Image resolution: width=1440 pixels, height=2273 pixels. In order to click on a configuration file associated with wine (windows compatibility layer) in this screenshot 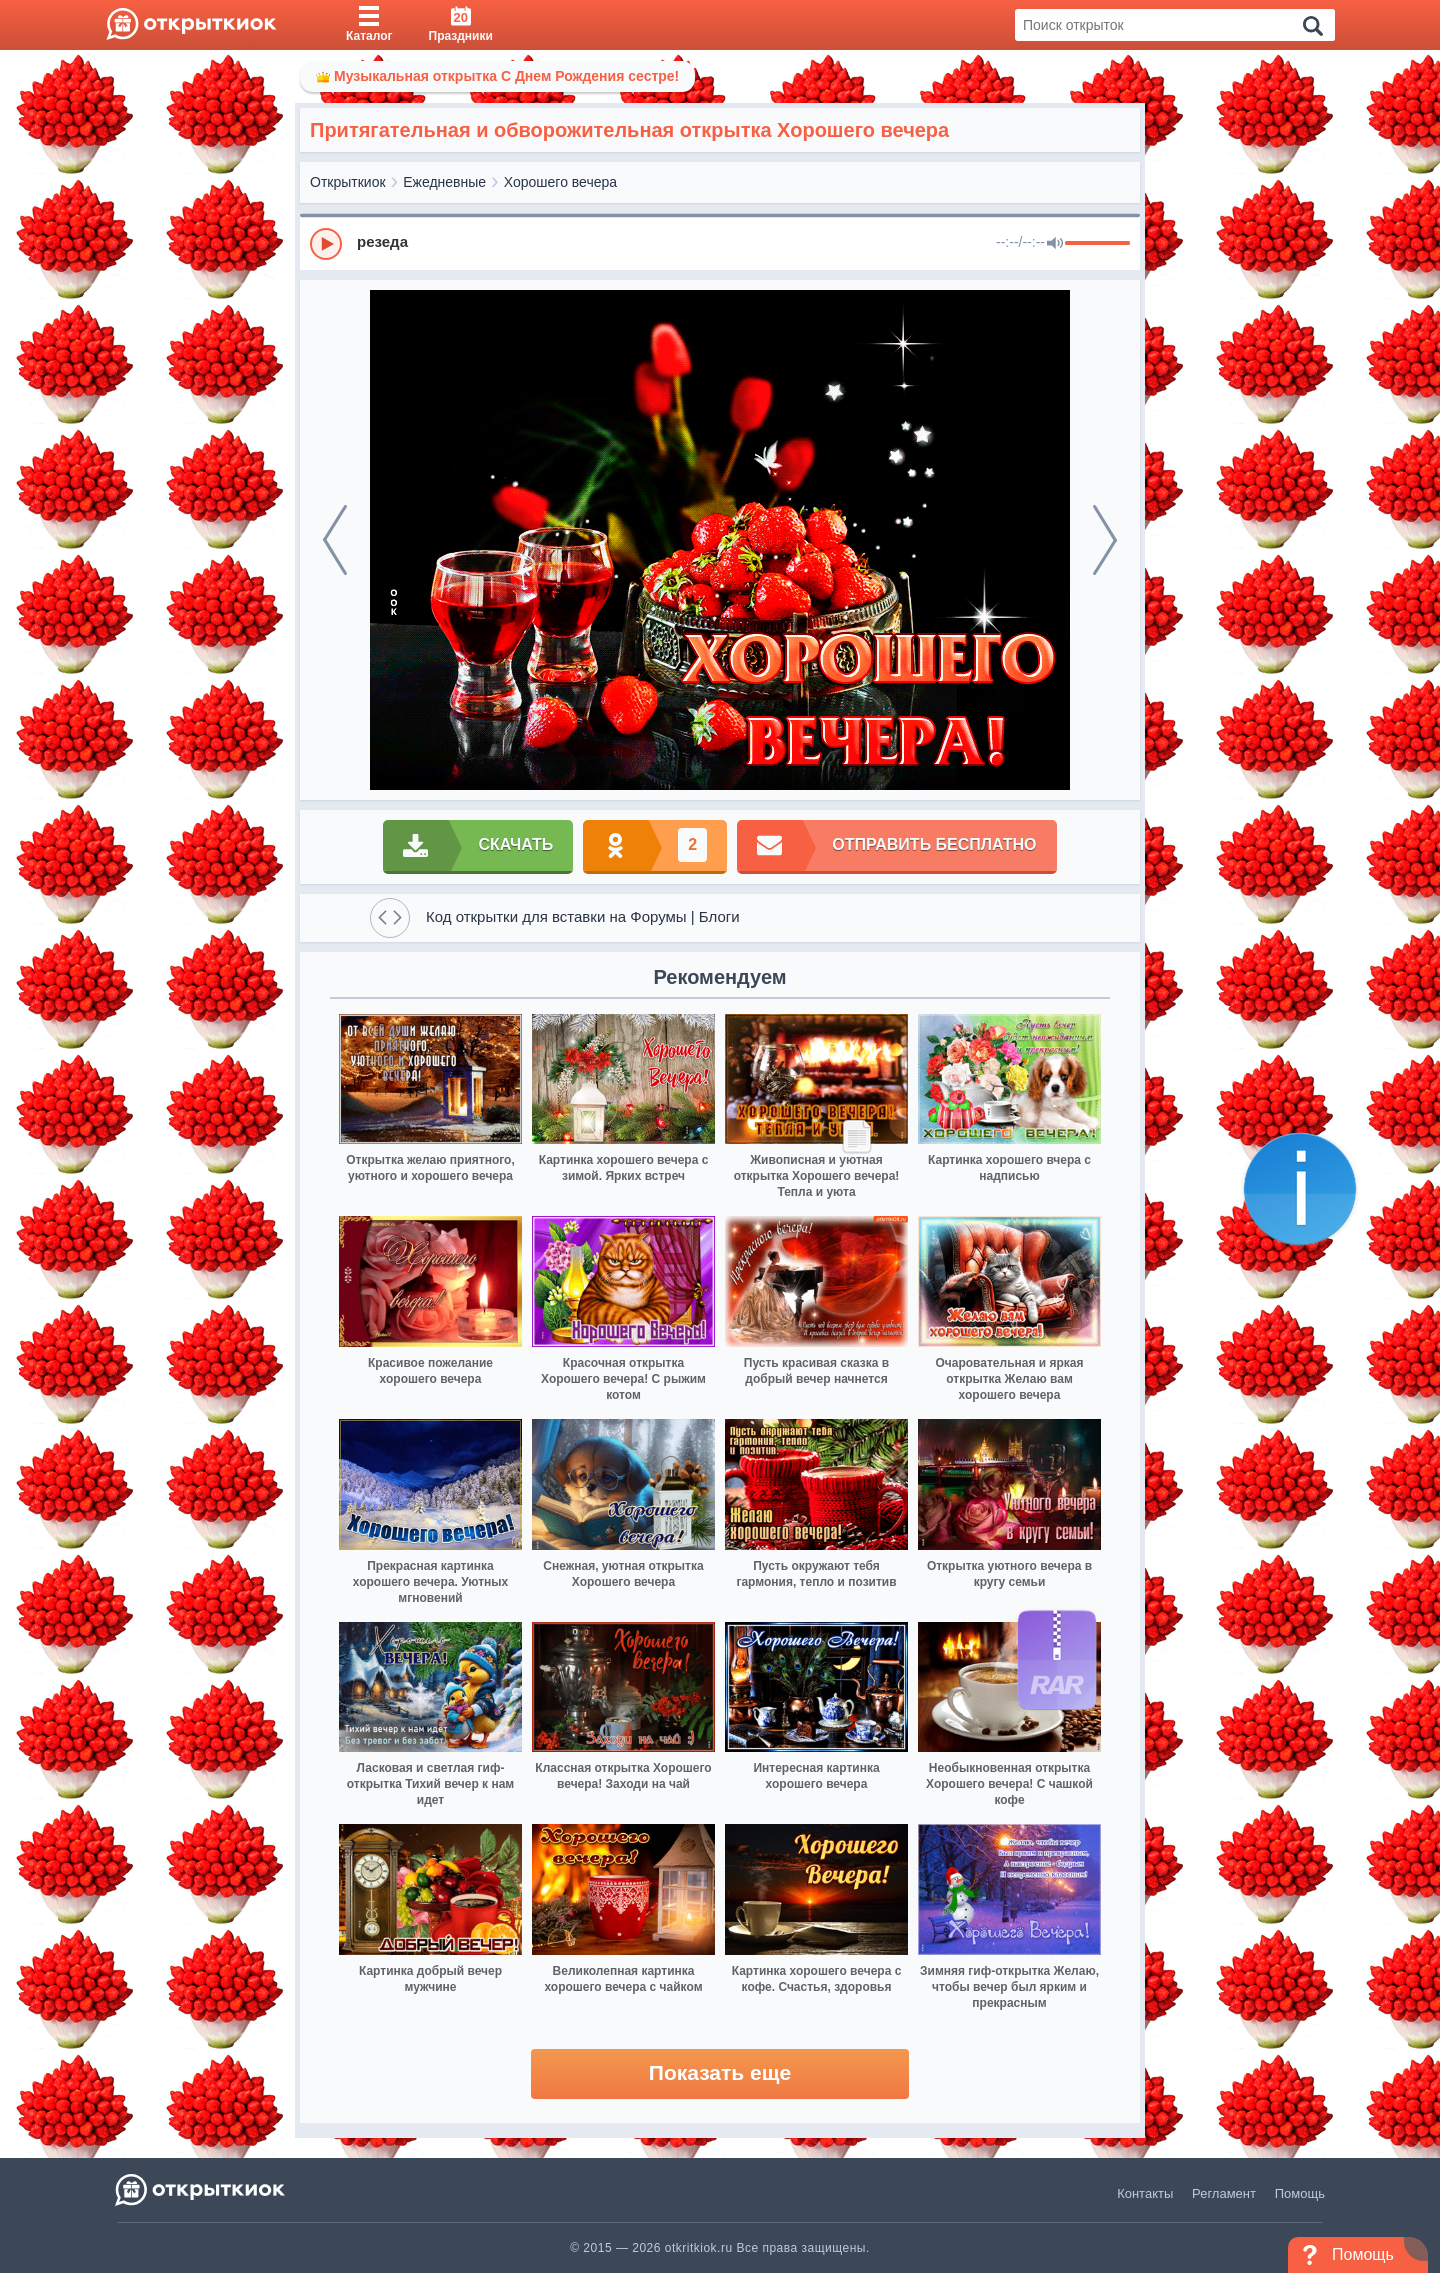, I will do `click(857, 1136)`.